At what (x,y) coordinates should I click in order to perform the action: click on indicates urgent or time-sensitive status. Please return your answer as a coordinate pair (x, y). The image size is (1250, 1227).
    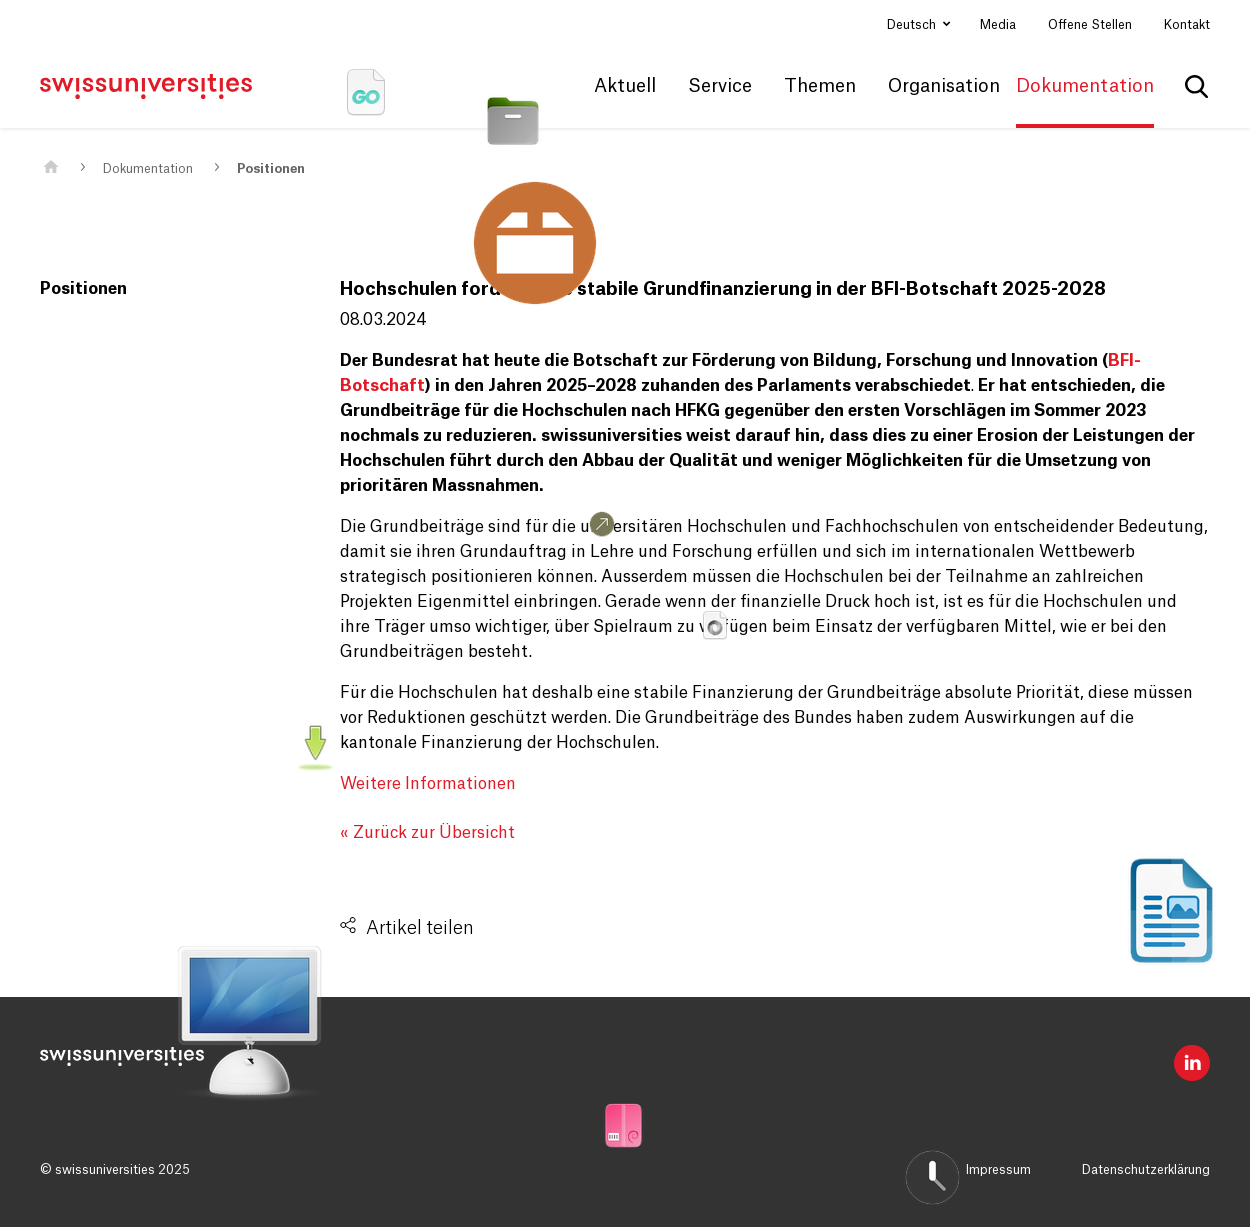
    Looking at the image, I should click on (932, 1177).